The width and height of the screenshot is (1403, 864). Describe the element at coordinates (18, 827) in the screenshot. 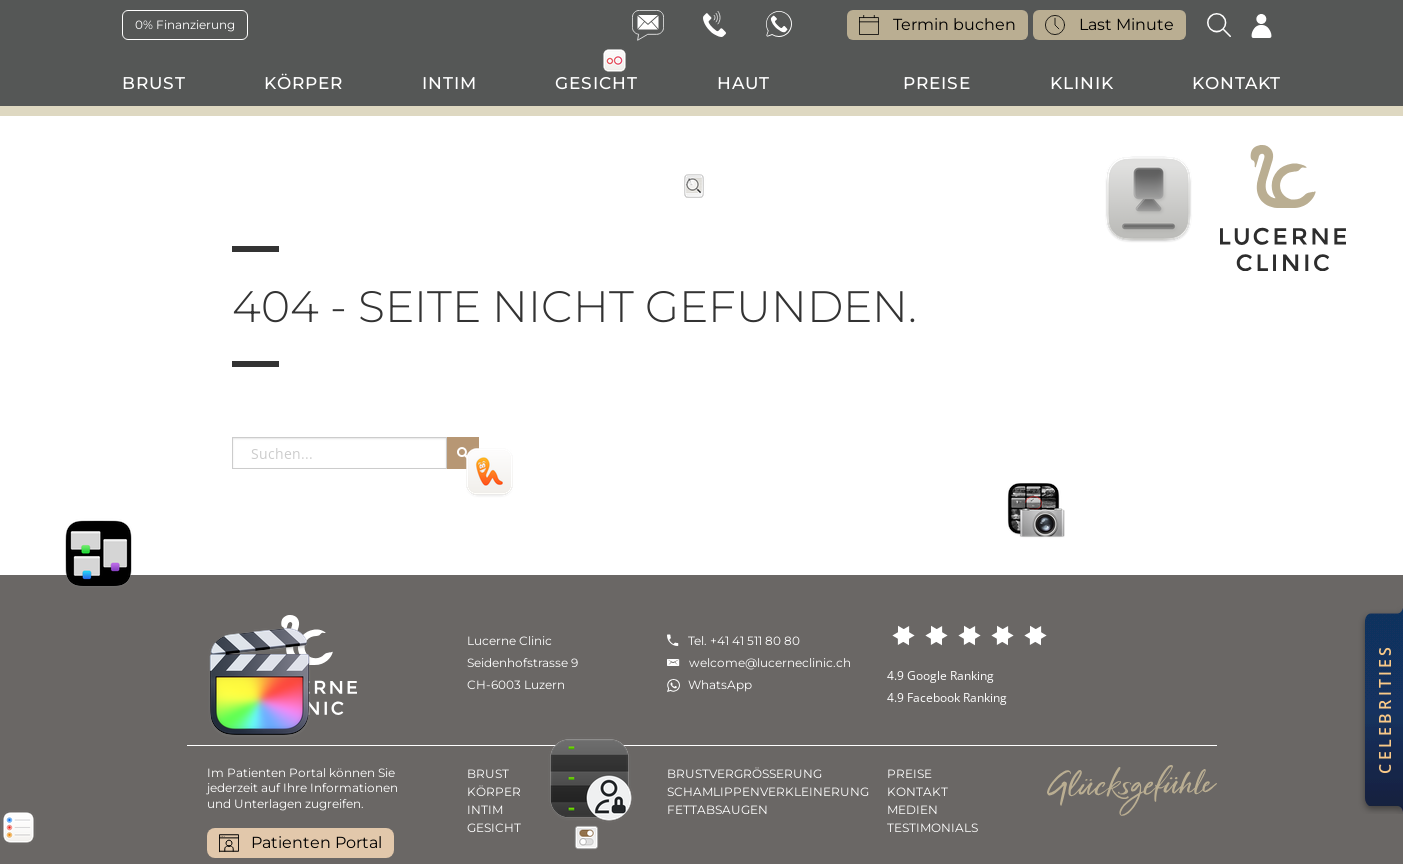

I see `open the Reminders app` at that location.